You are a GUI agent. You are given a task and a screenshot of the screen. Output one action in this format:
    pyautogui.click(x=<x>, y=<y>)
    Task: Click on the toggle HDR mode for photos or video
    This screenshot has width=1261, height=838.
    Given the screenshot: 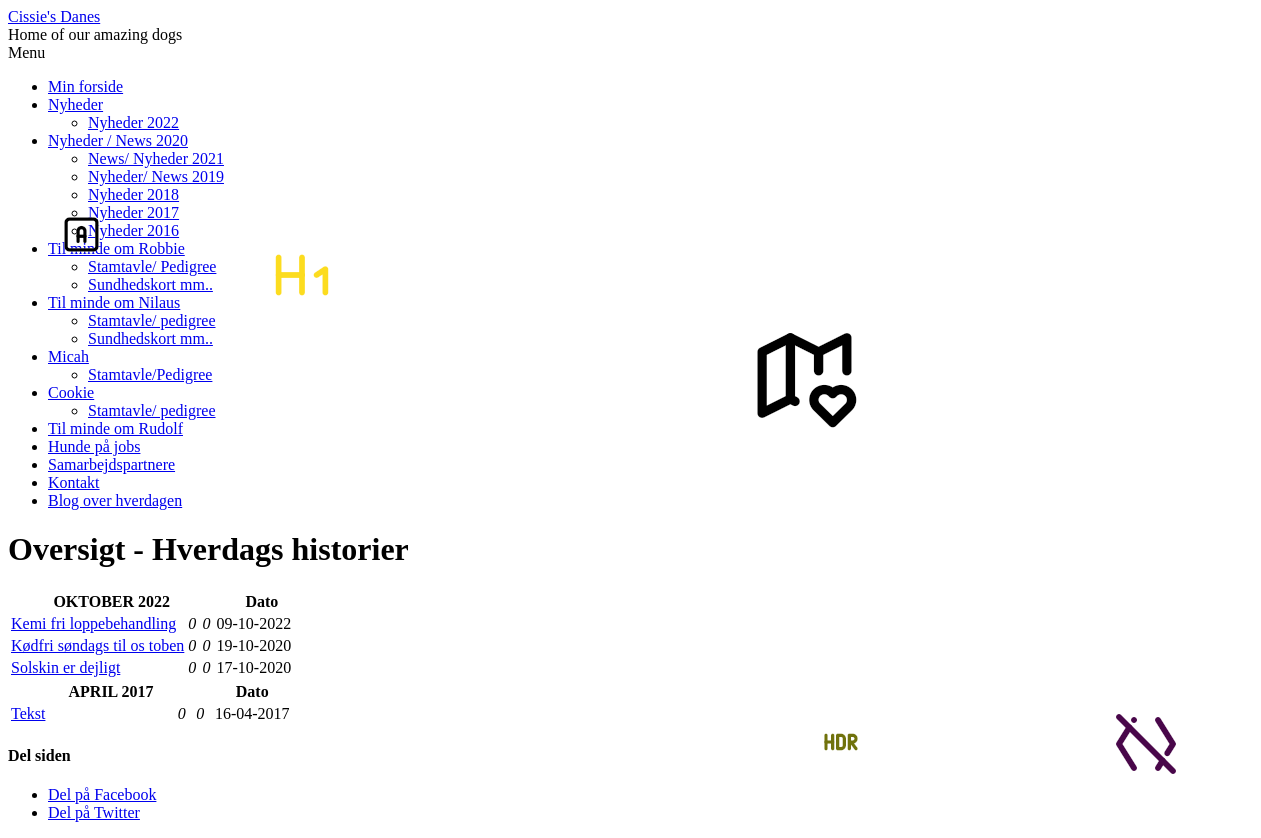 What is the action you would take?
    pyautogui.click(x=841, y=742)
    